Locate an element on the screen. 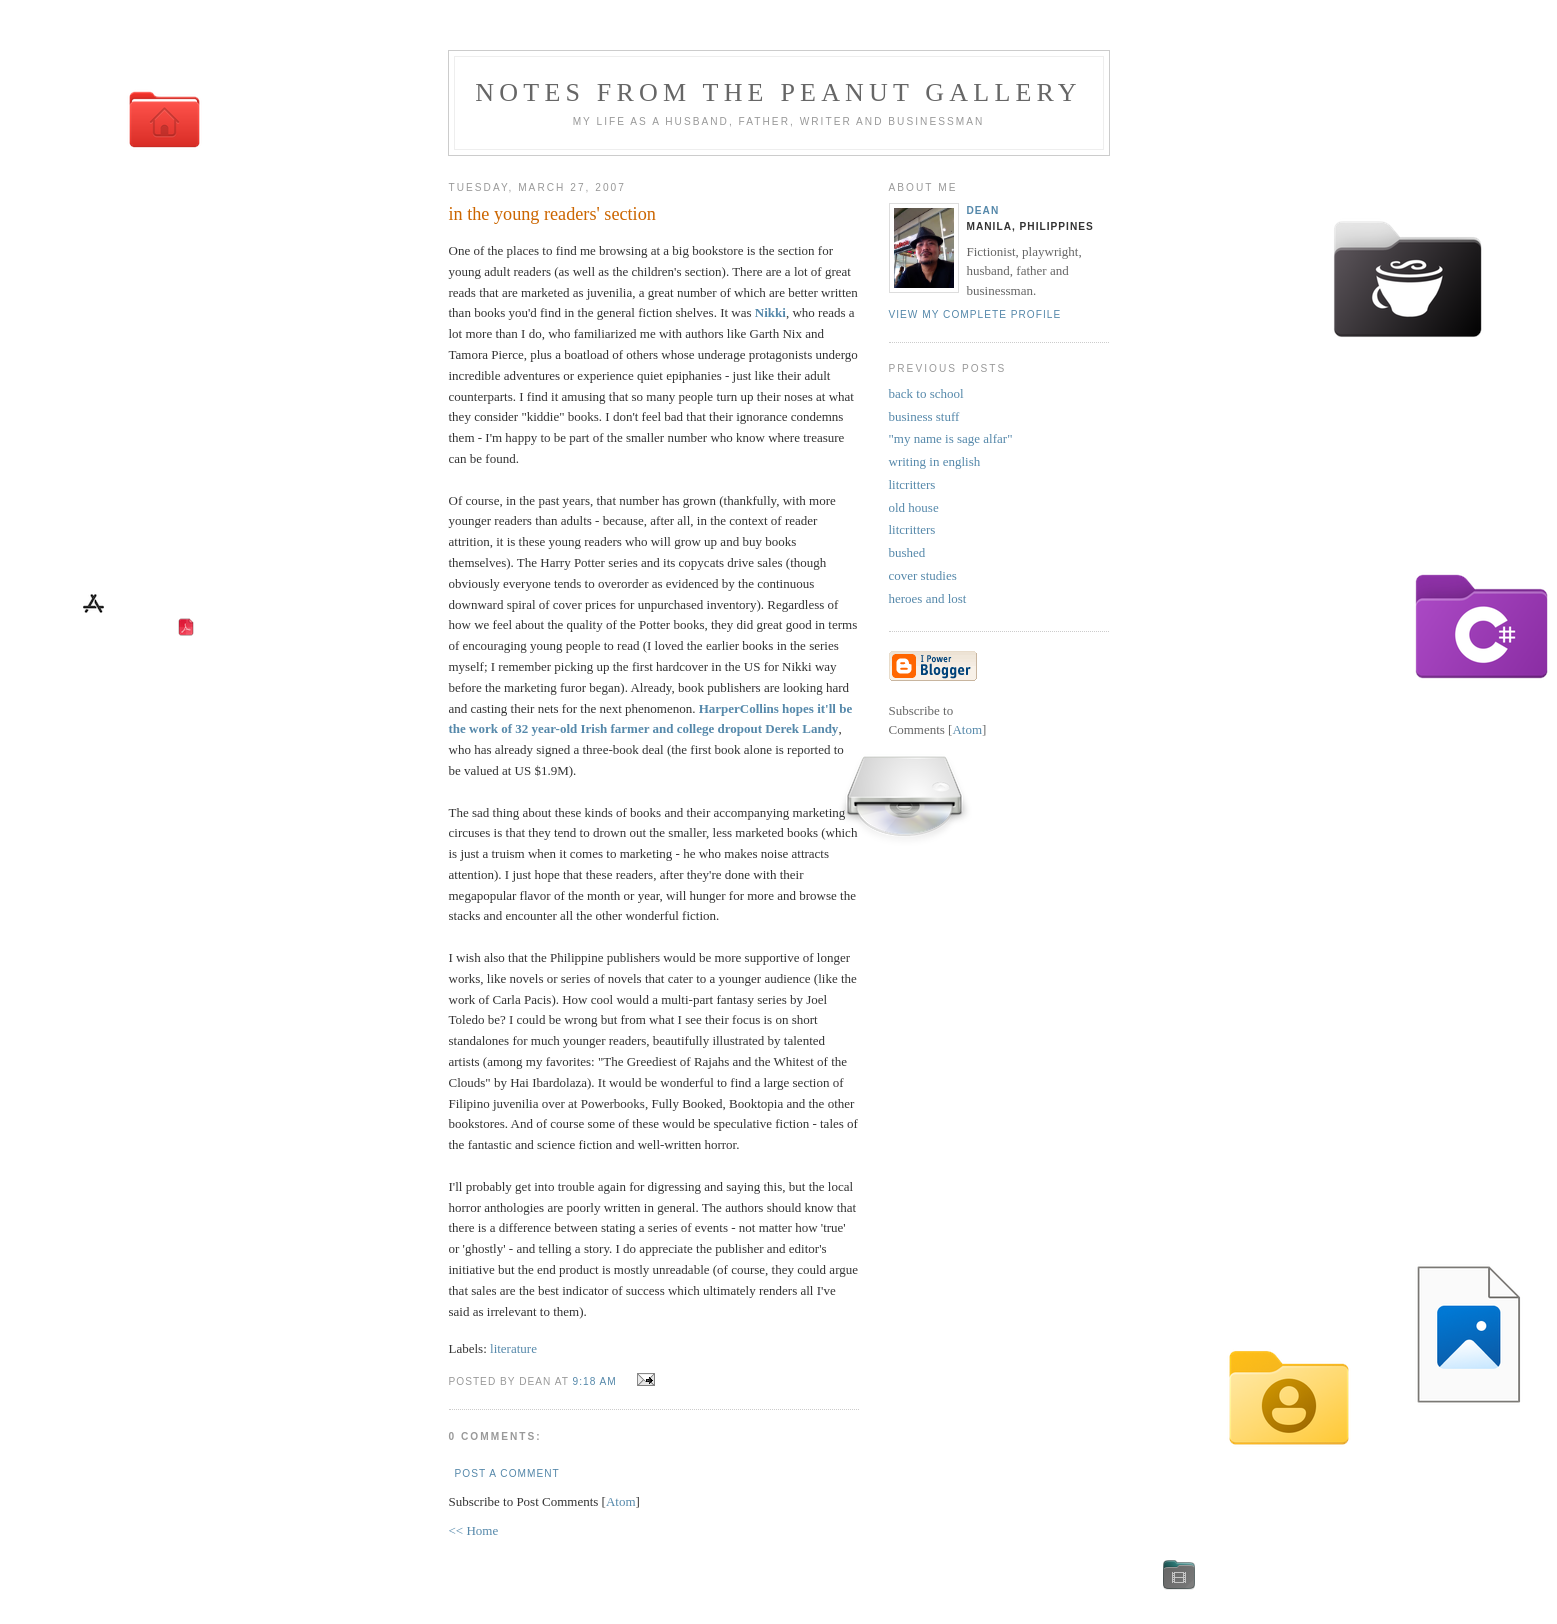 This screenshot has height=1624, width=1557. access your home folder is located at coordinates (164, 119).